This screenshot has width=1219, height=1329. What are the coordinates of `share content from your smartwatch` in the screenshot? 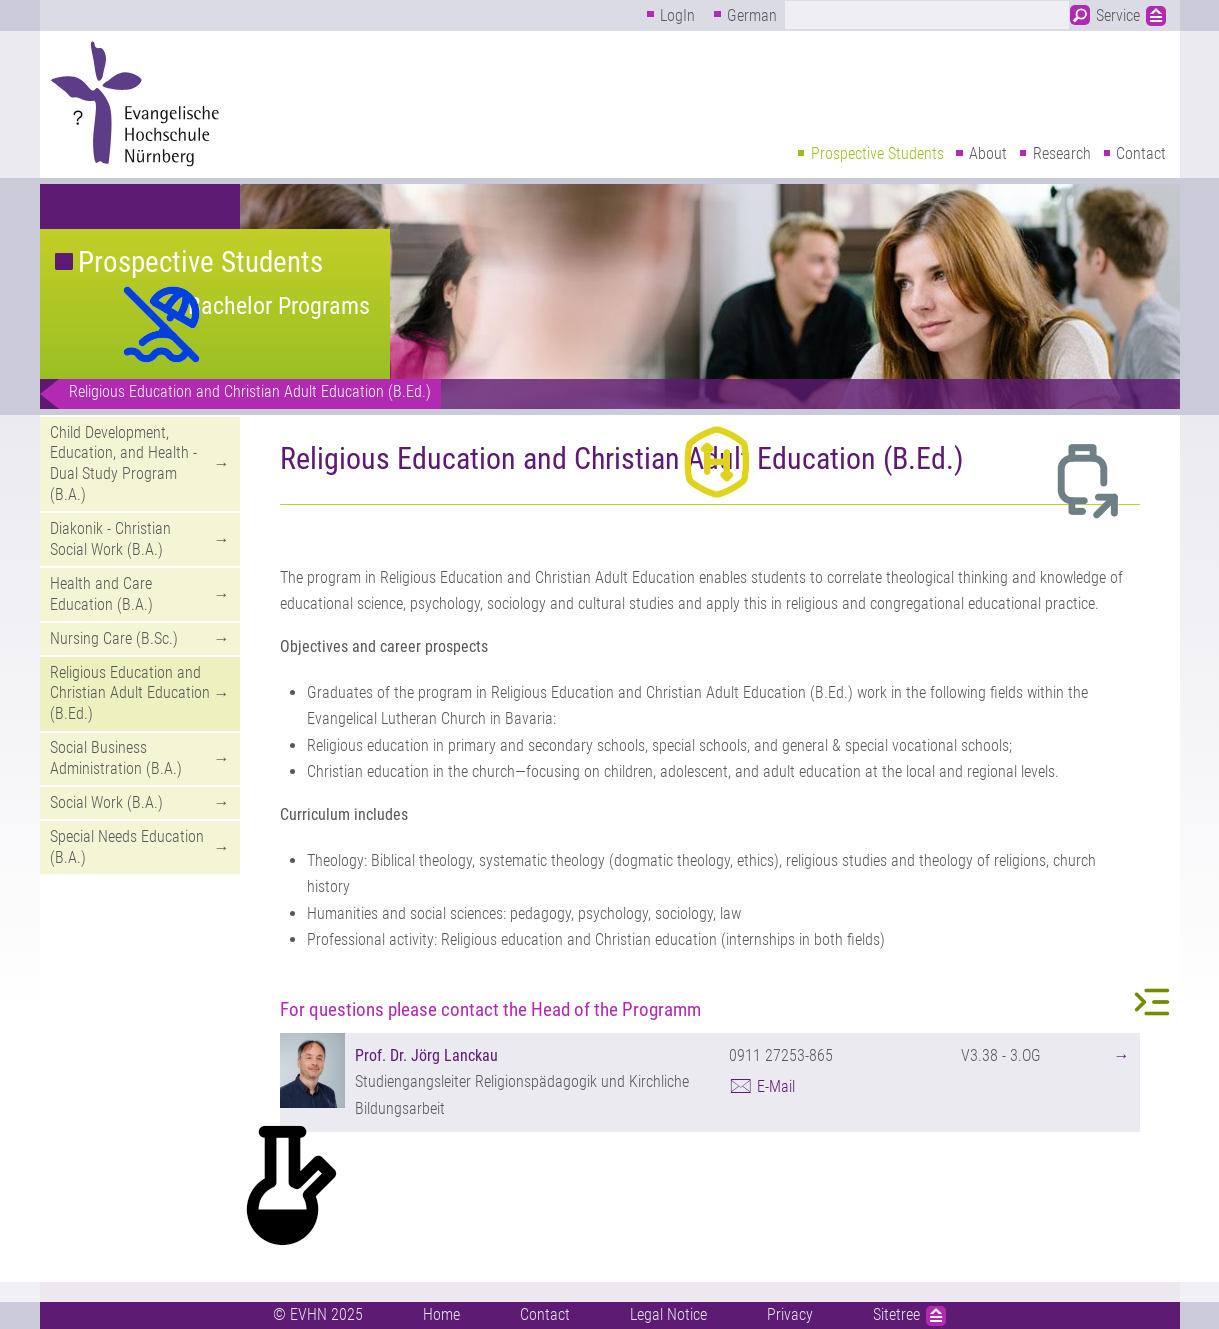 It's located at (1082, 479).